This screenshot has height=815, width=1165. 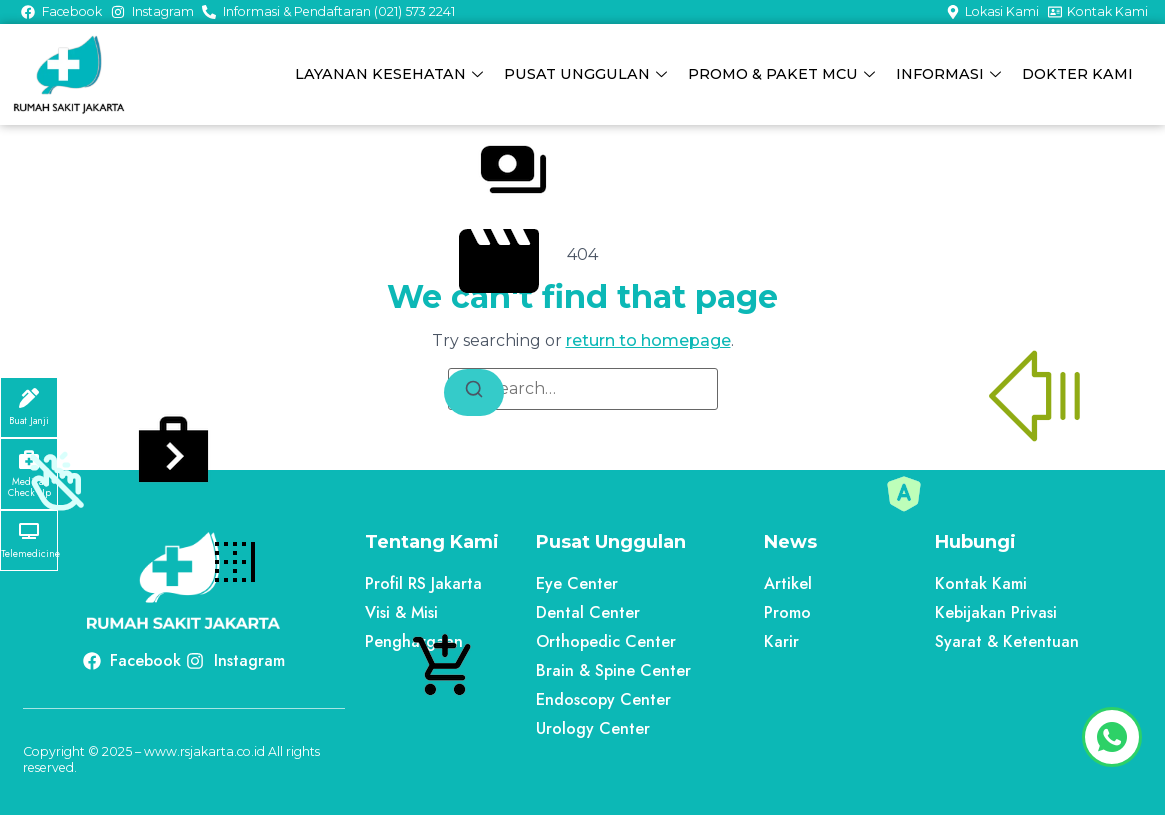 I want to click on click or tap interaction disabled, so click(x=57, y=481).